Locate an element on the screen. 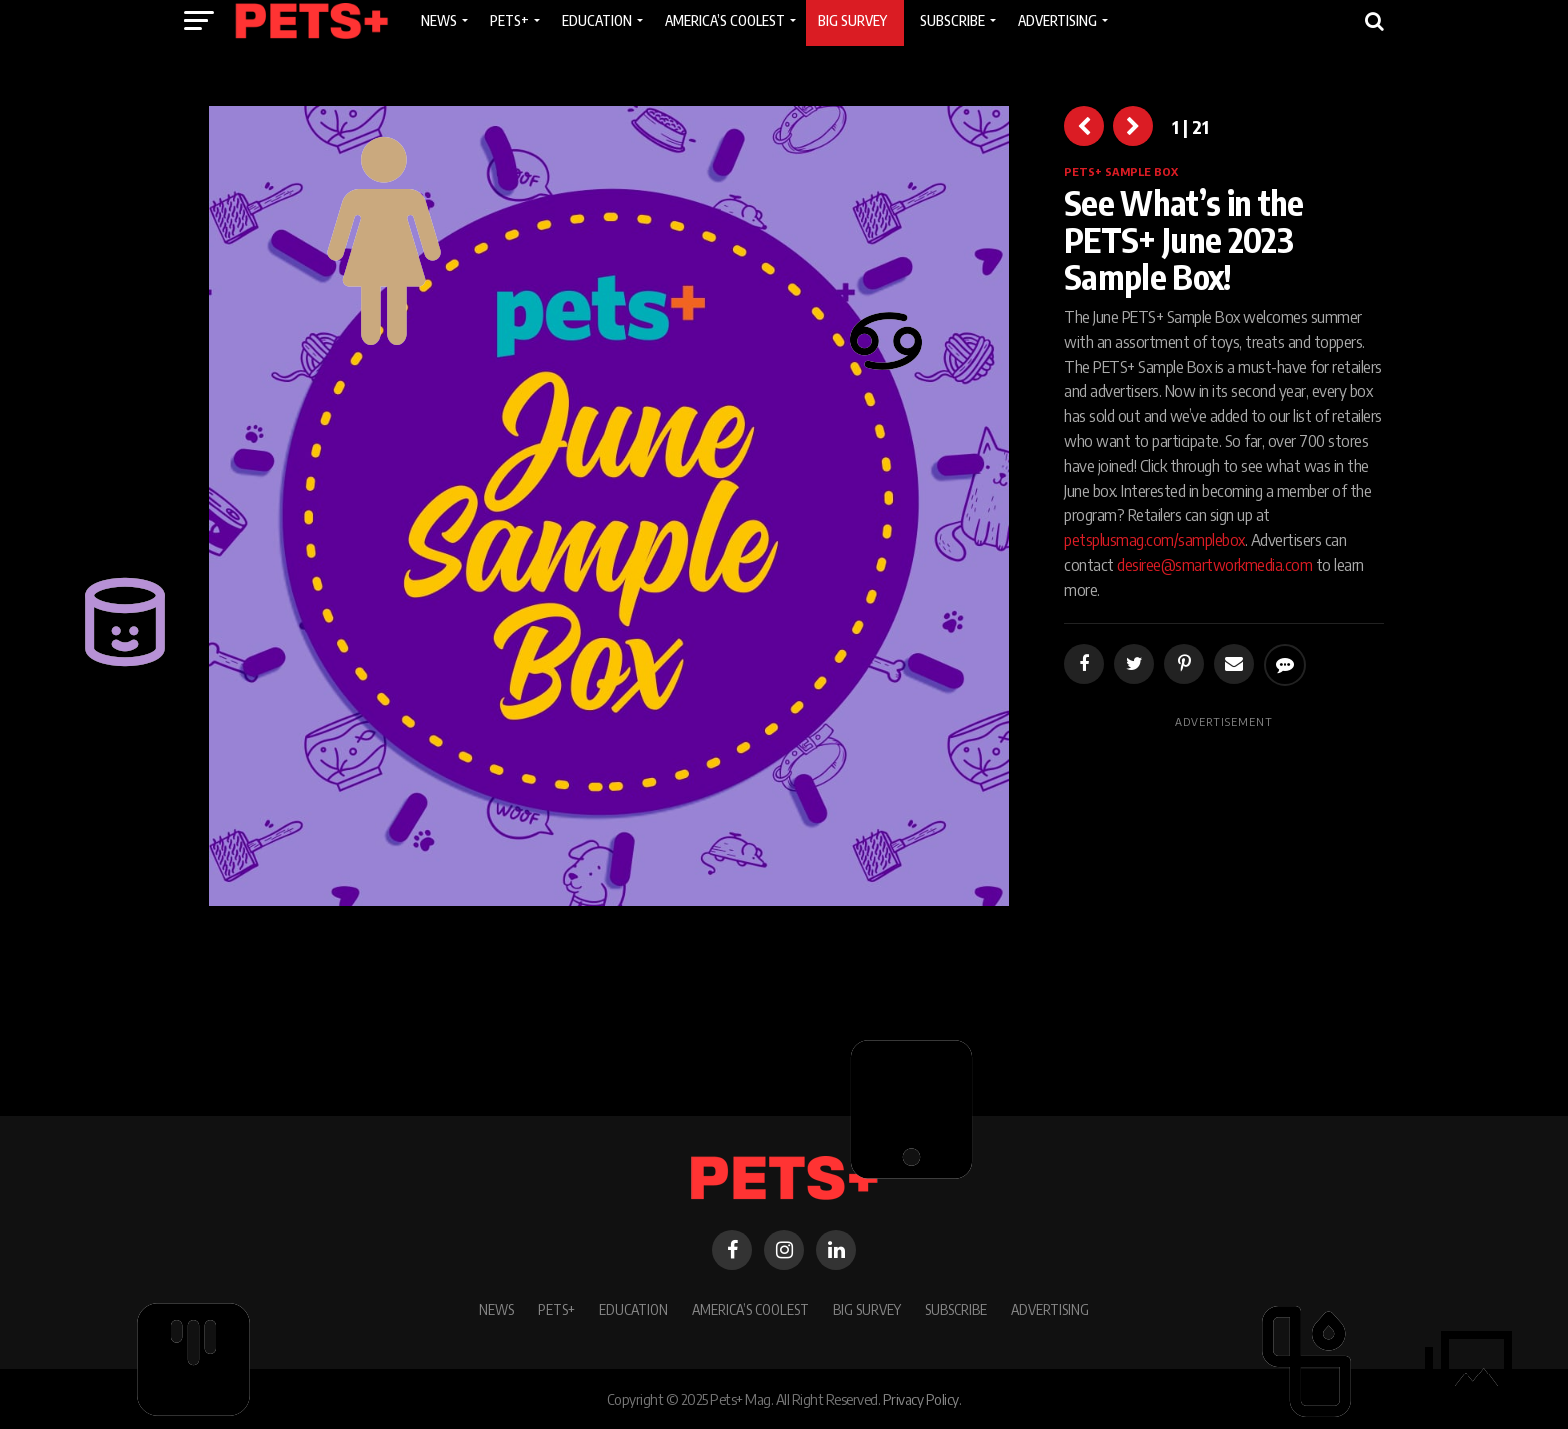 The height and width of the screenshot is (1429, 1568). view or apply image filters is located at coordinates (1468, 1374).